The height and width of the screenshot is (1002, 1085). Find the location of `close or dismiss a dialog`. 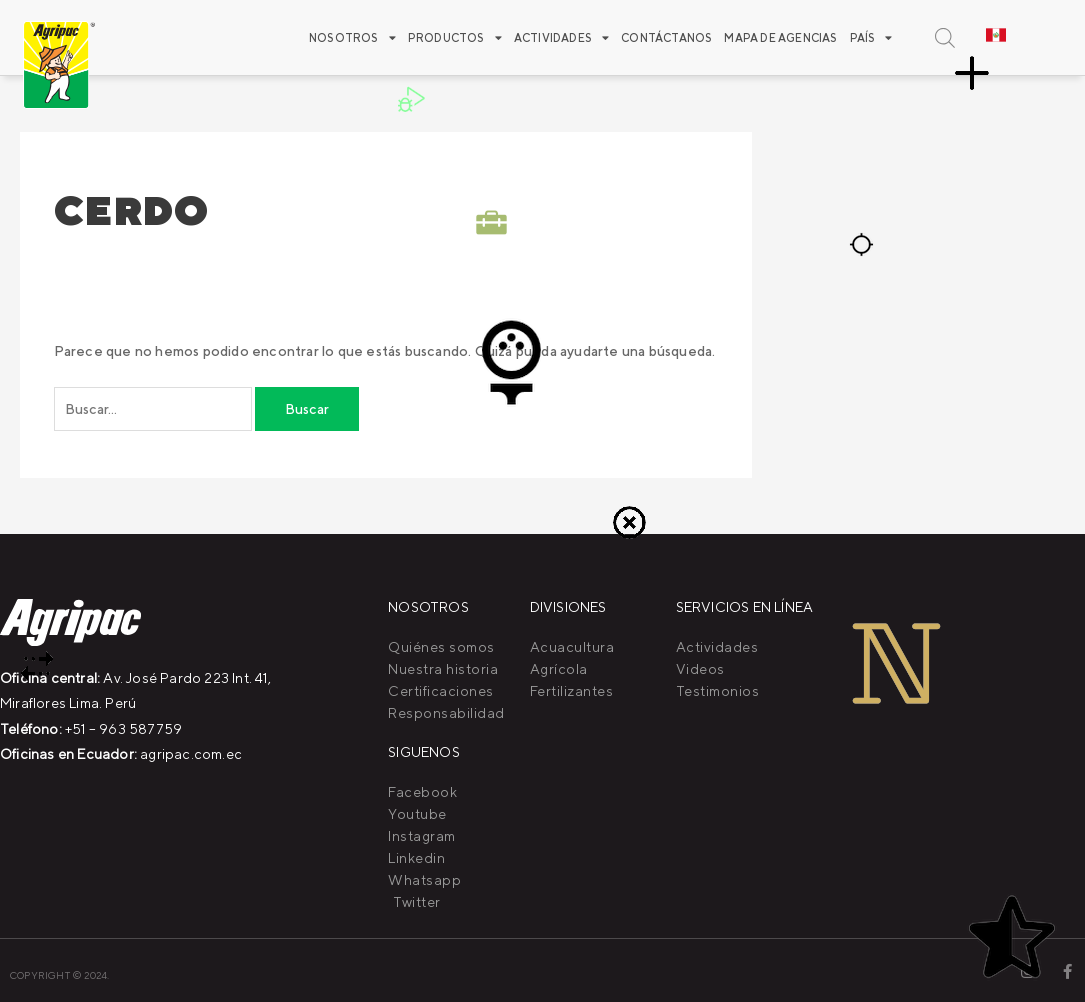

close or dismiss a dialog is located at coordinates (629, 522).